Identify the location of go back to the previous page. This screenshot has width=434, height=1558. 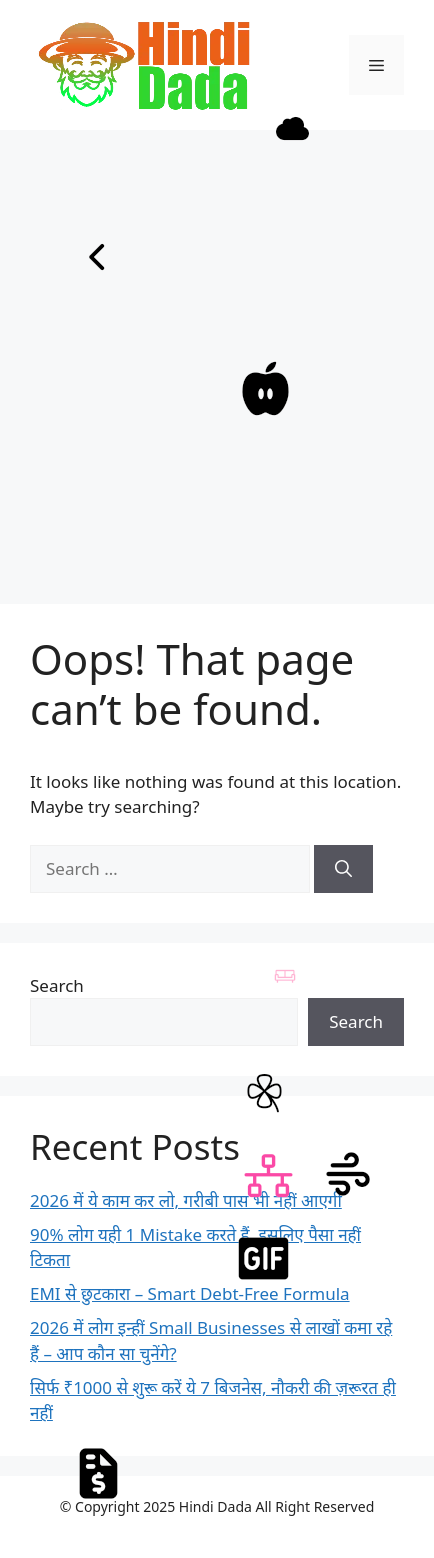
(99, 257).